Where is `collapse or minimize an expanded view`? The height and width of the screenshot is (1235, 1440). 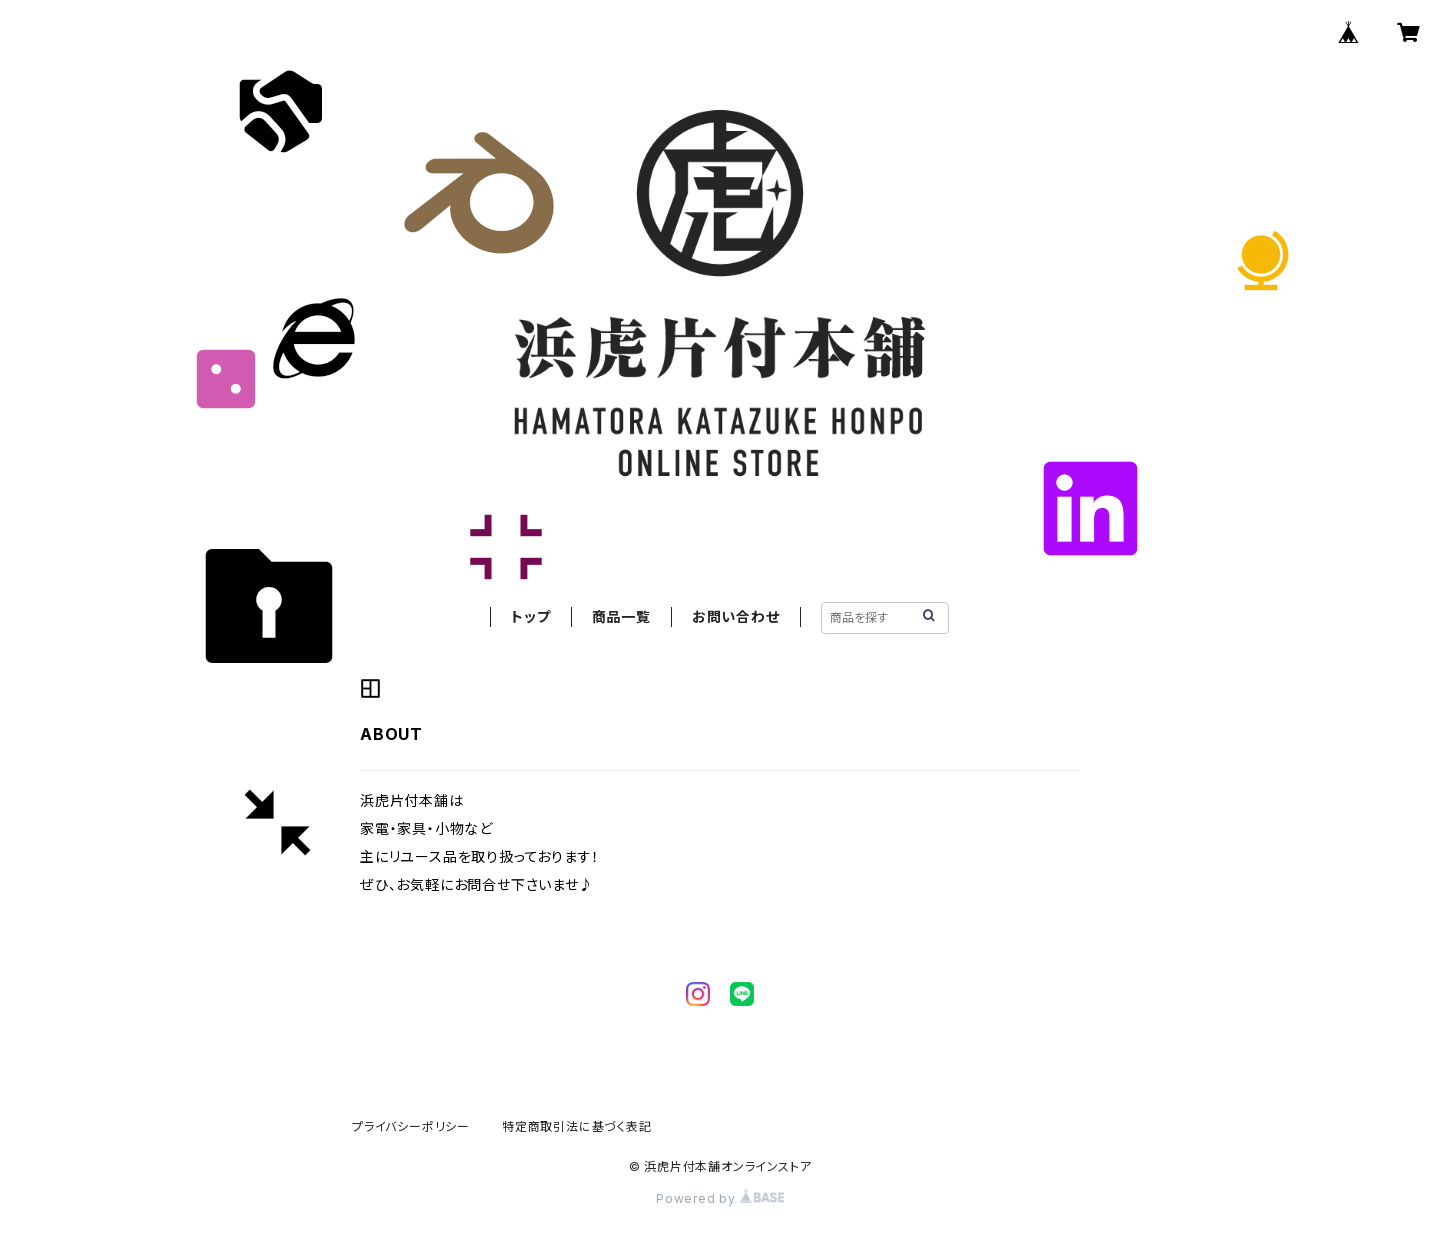 collapse or minimize an expanded view is located at coordinates (277, 822).